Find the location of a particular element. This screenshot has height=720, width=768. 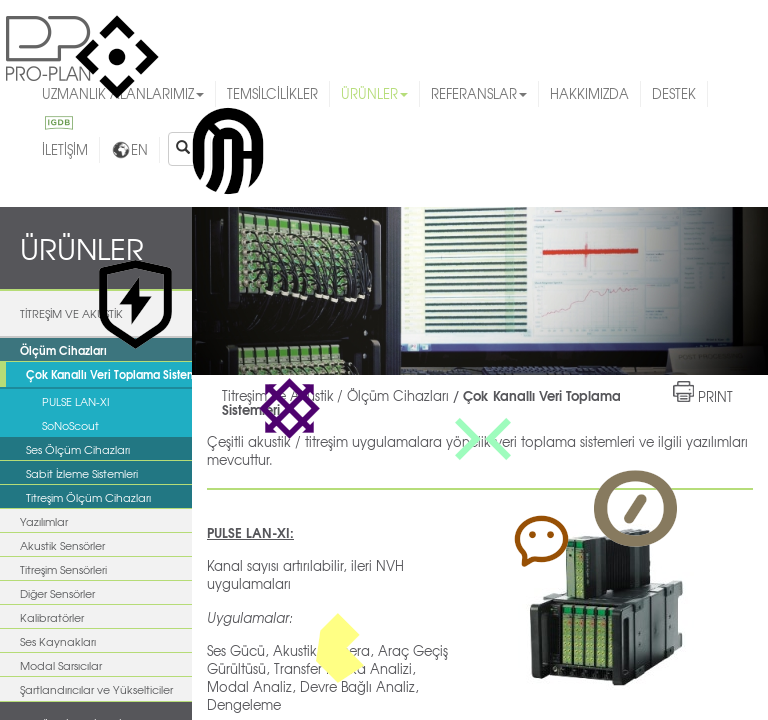

collapse or contract horizontal panels is located at coordinates (483, 439).